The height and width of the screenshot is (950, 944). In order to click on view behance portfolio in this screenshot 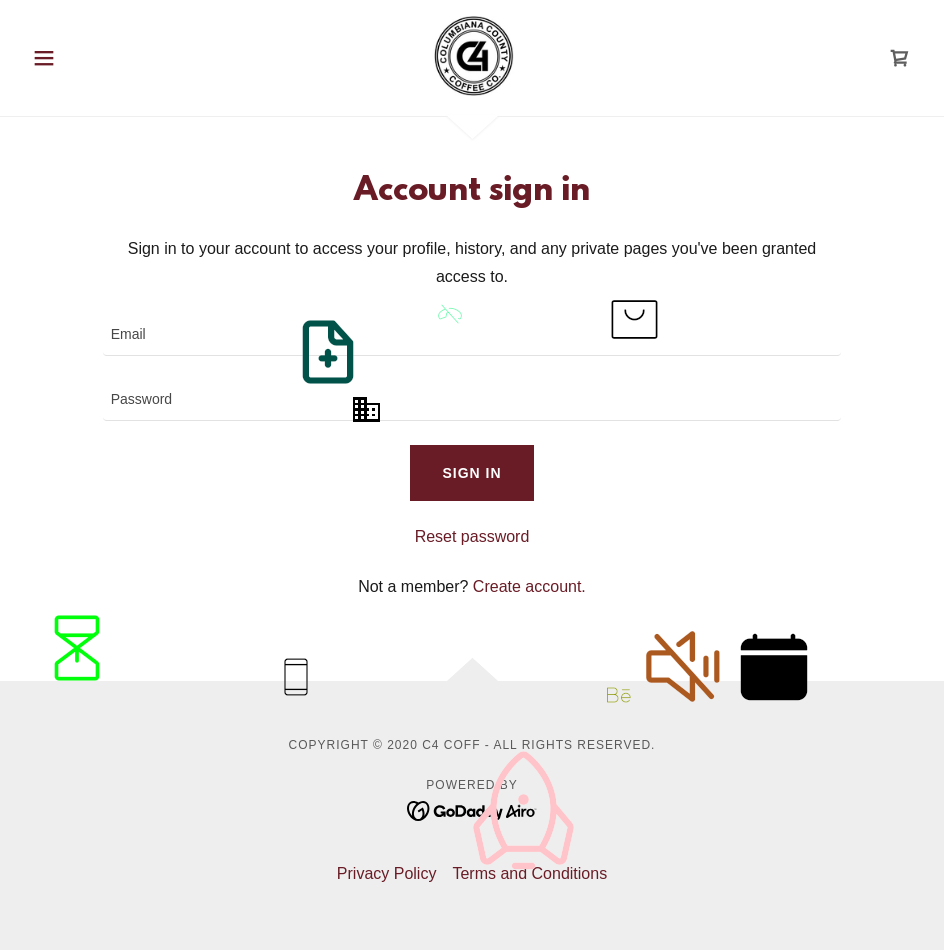, I will do `click(618, 695)`.